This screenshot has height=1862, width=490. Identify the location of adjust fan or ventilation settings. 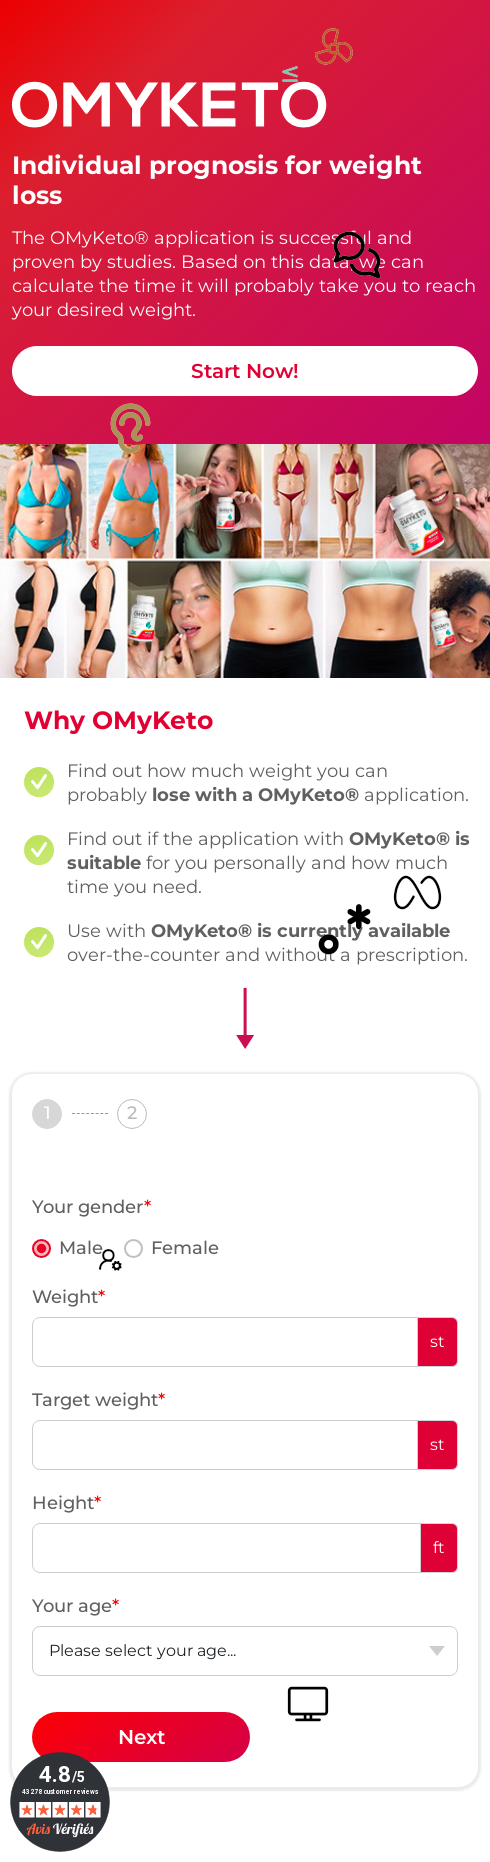
(333, 48).